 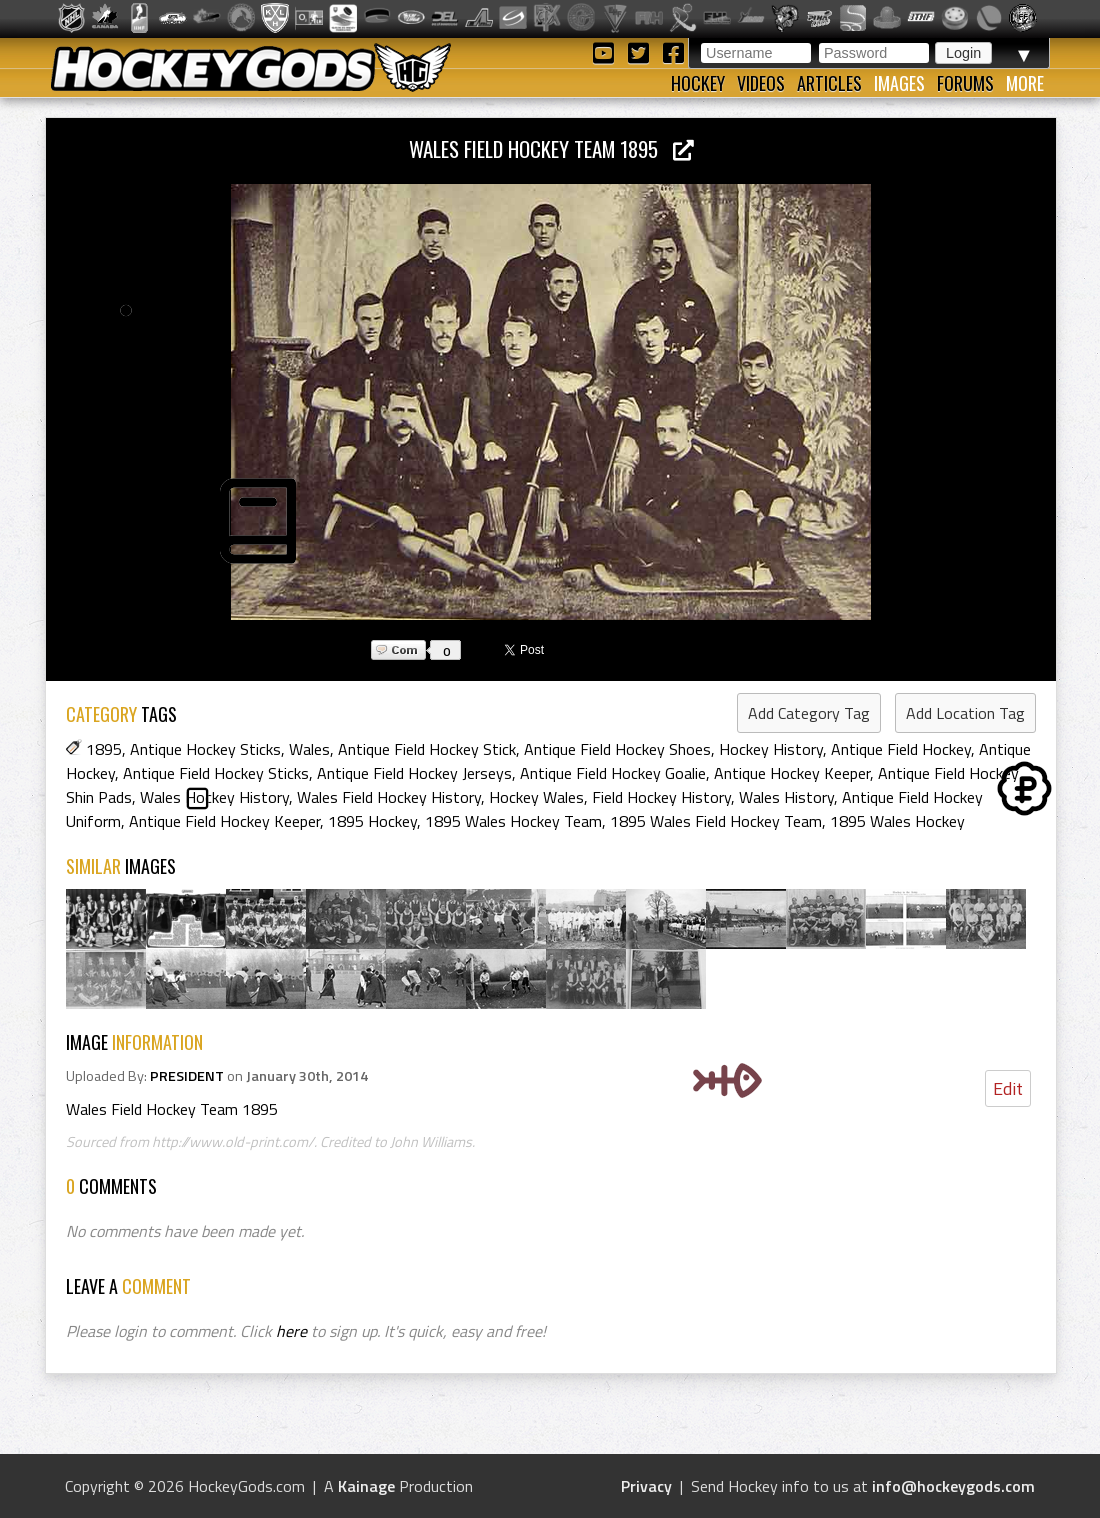 I want to click on no wifi signal available, so click(x=126, y=277).